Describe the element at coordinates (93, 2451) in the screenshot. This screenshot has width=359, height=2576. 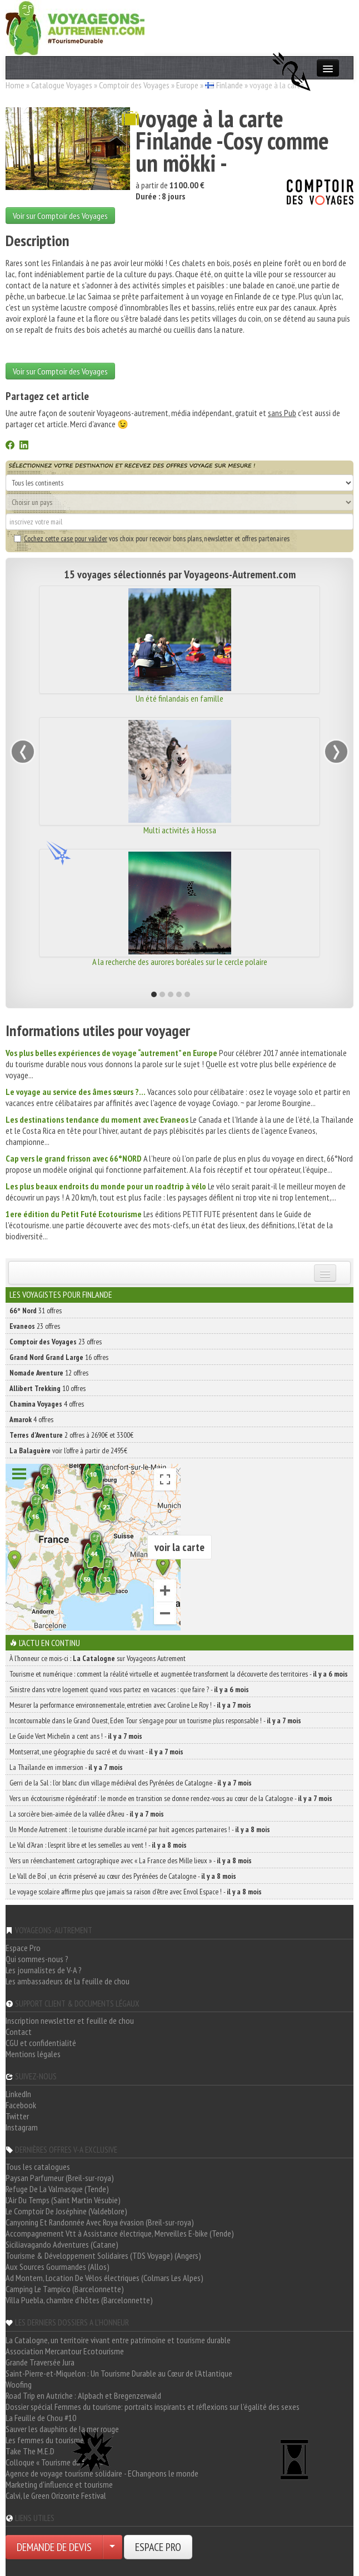
I see `crossed swords clash or combat action` at that location.